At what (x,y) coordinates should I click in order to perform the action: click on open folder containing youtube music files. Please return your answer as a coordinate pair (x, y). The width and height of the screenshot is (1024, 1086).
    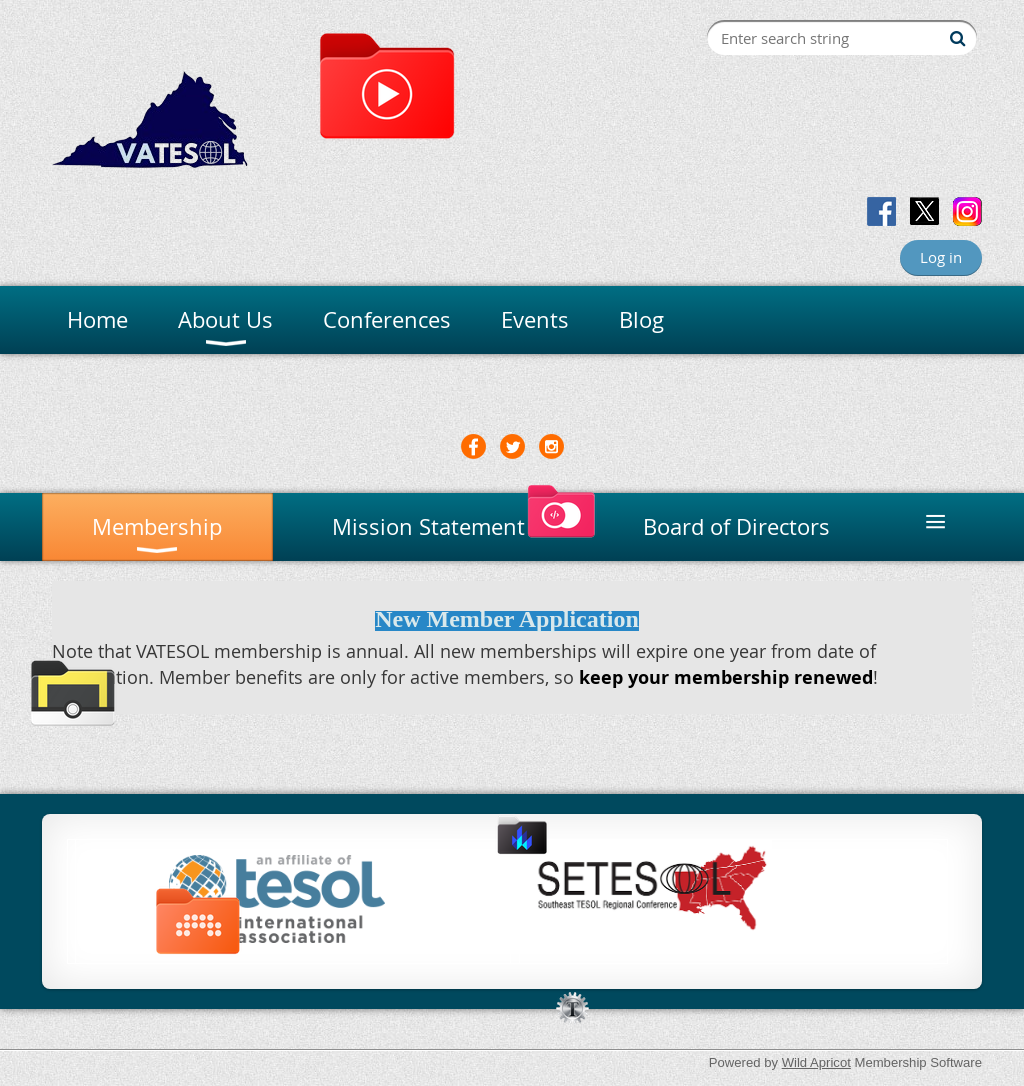
    Looking at the image, I should click on (386, 89).